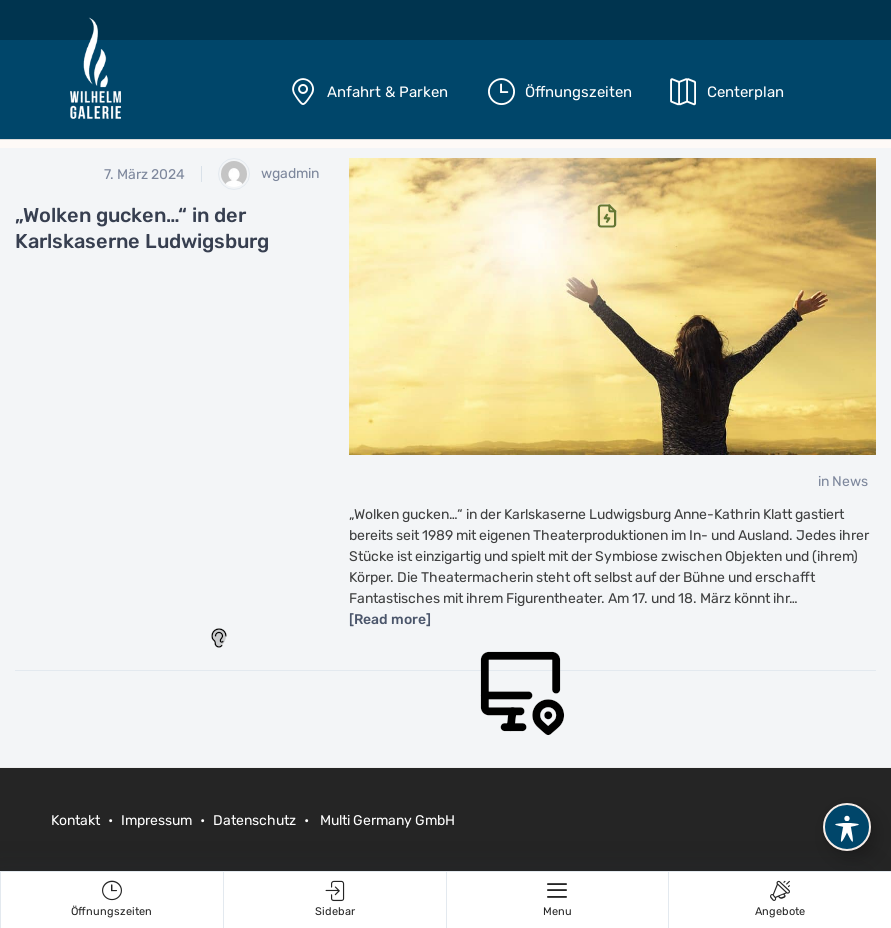 The height and width of the screenshot is (928, 891). I want to click on access power or energy-related document, so click(607, 216).